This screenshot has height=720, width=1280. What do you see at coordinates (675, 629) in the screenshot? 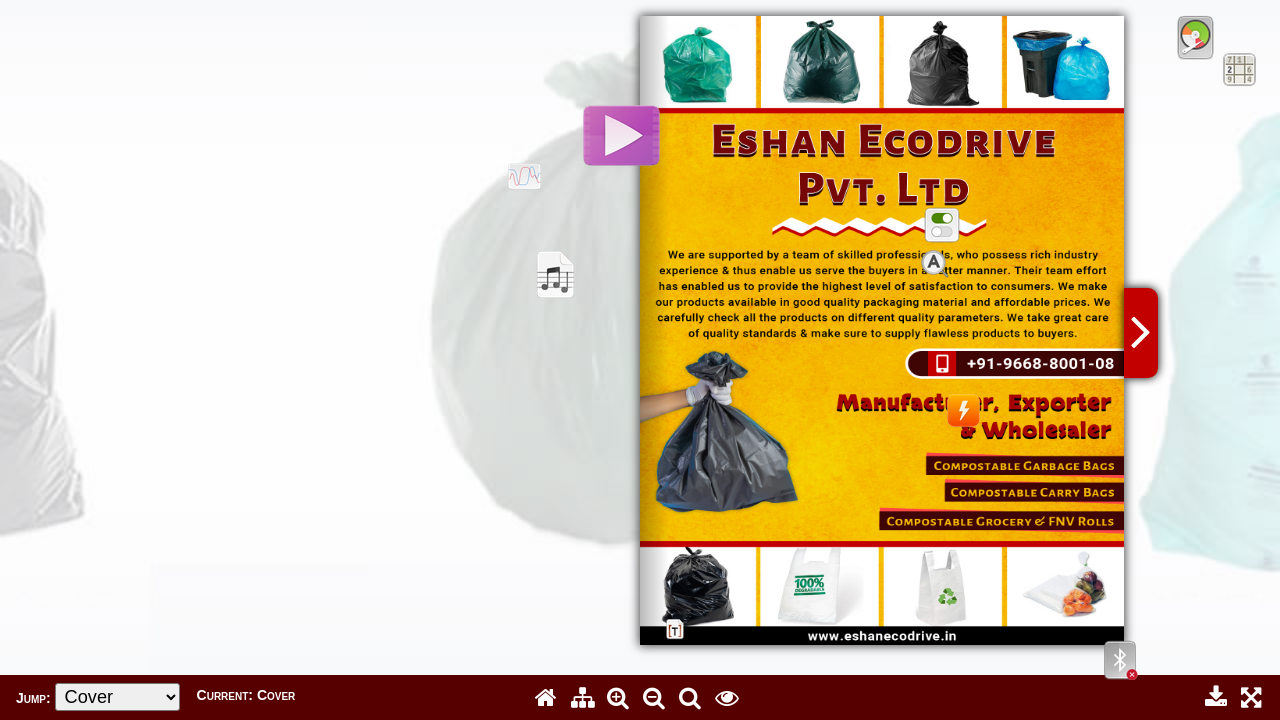
I see `a toml configuration file` at bounding box center [675, 629].